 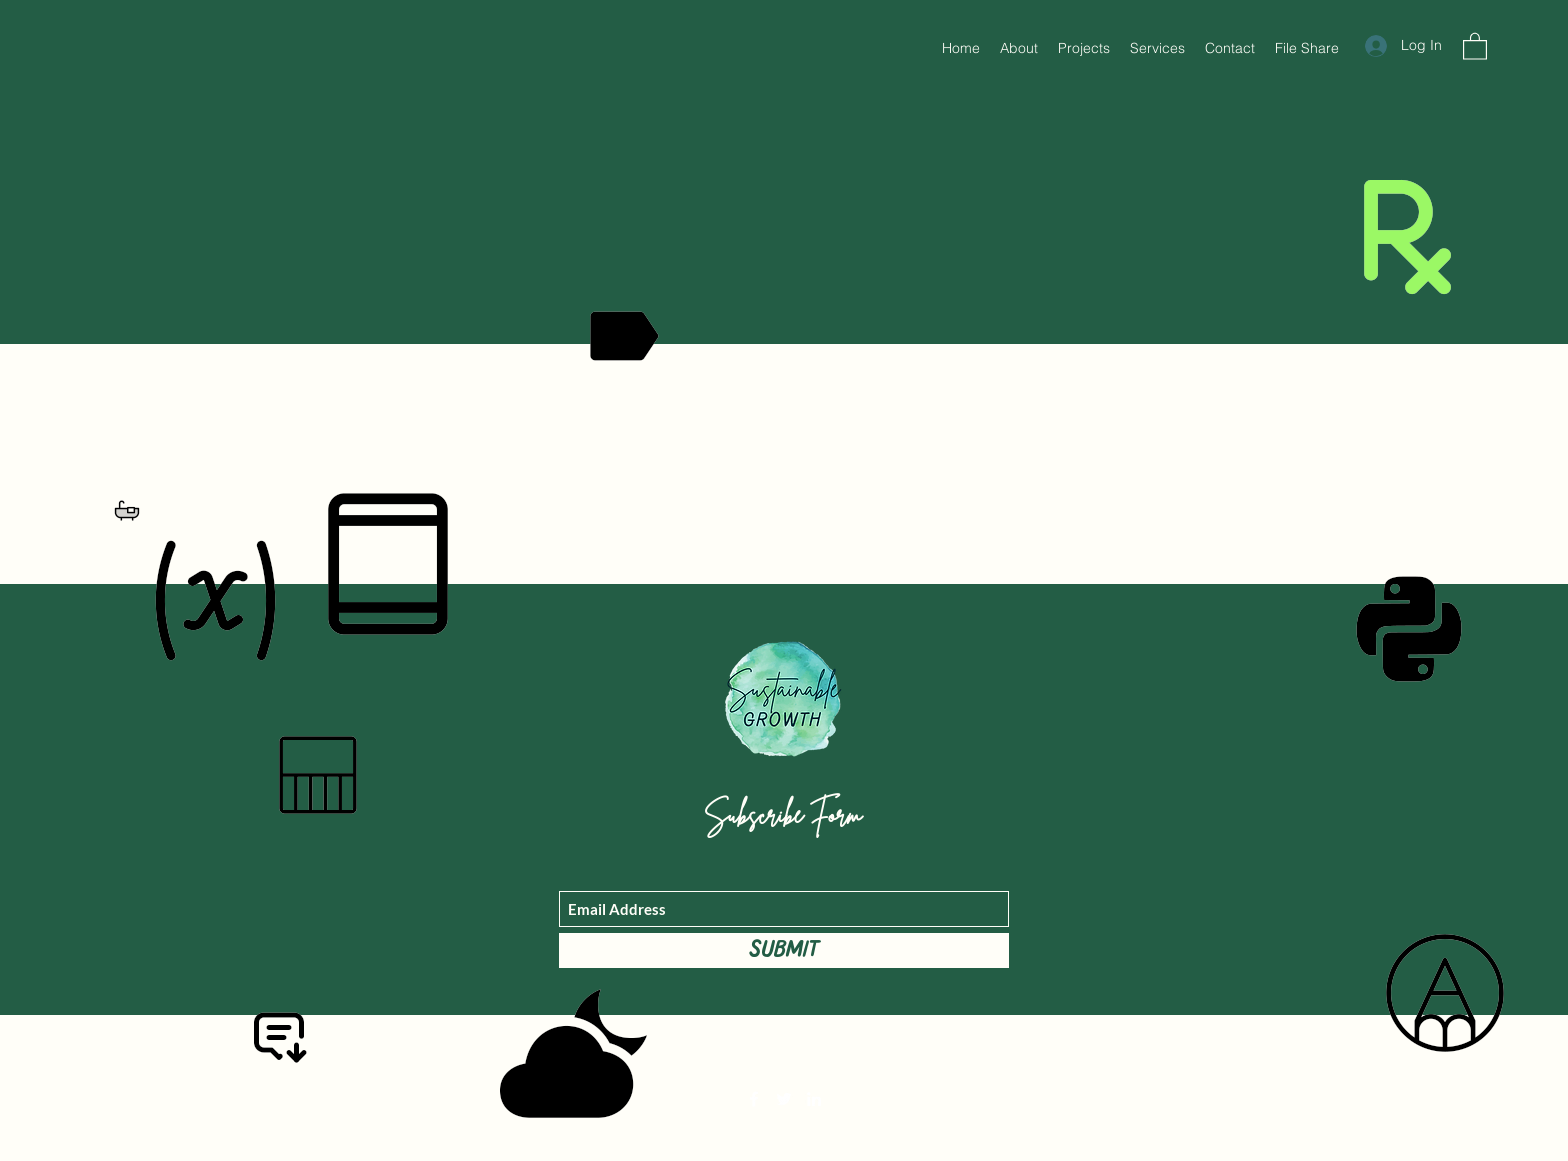 What do you see at coordinates (1445, 993) in the screenshot?
I see `edit or modify content` at bounding box center [1445, 993].